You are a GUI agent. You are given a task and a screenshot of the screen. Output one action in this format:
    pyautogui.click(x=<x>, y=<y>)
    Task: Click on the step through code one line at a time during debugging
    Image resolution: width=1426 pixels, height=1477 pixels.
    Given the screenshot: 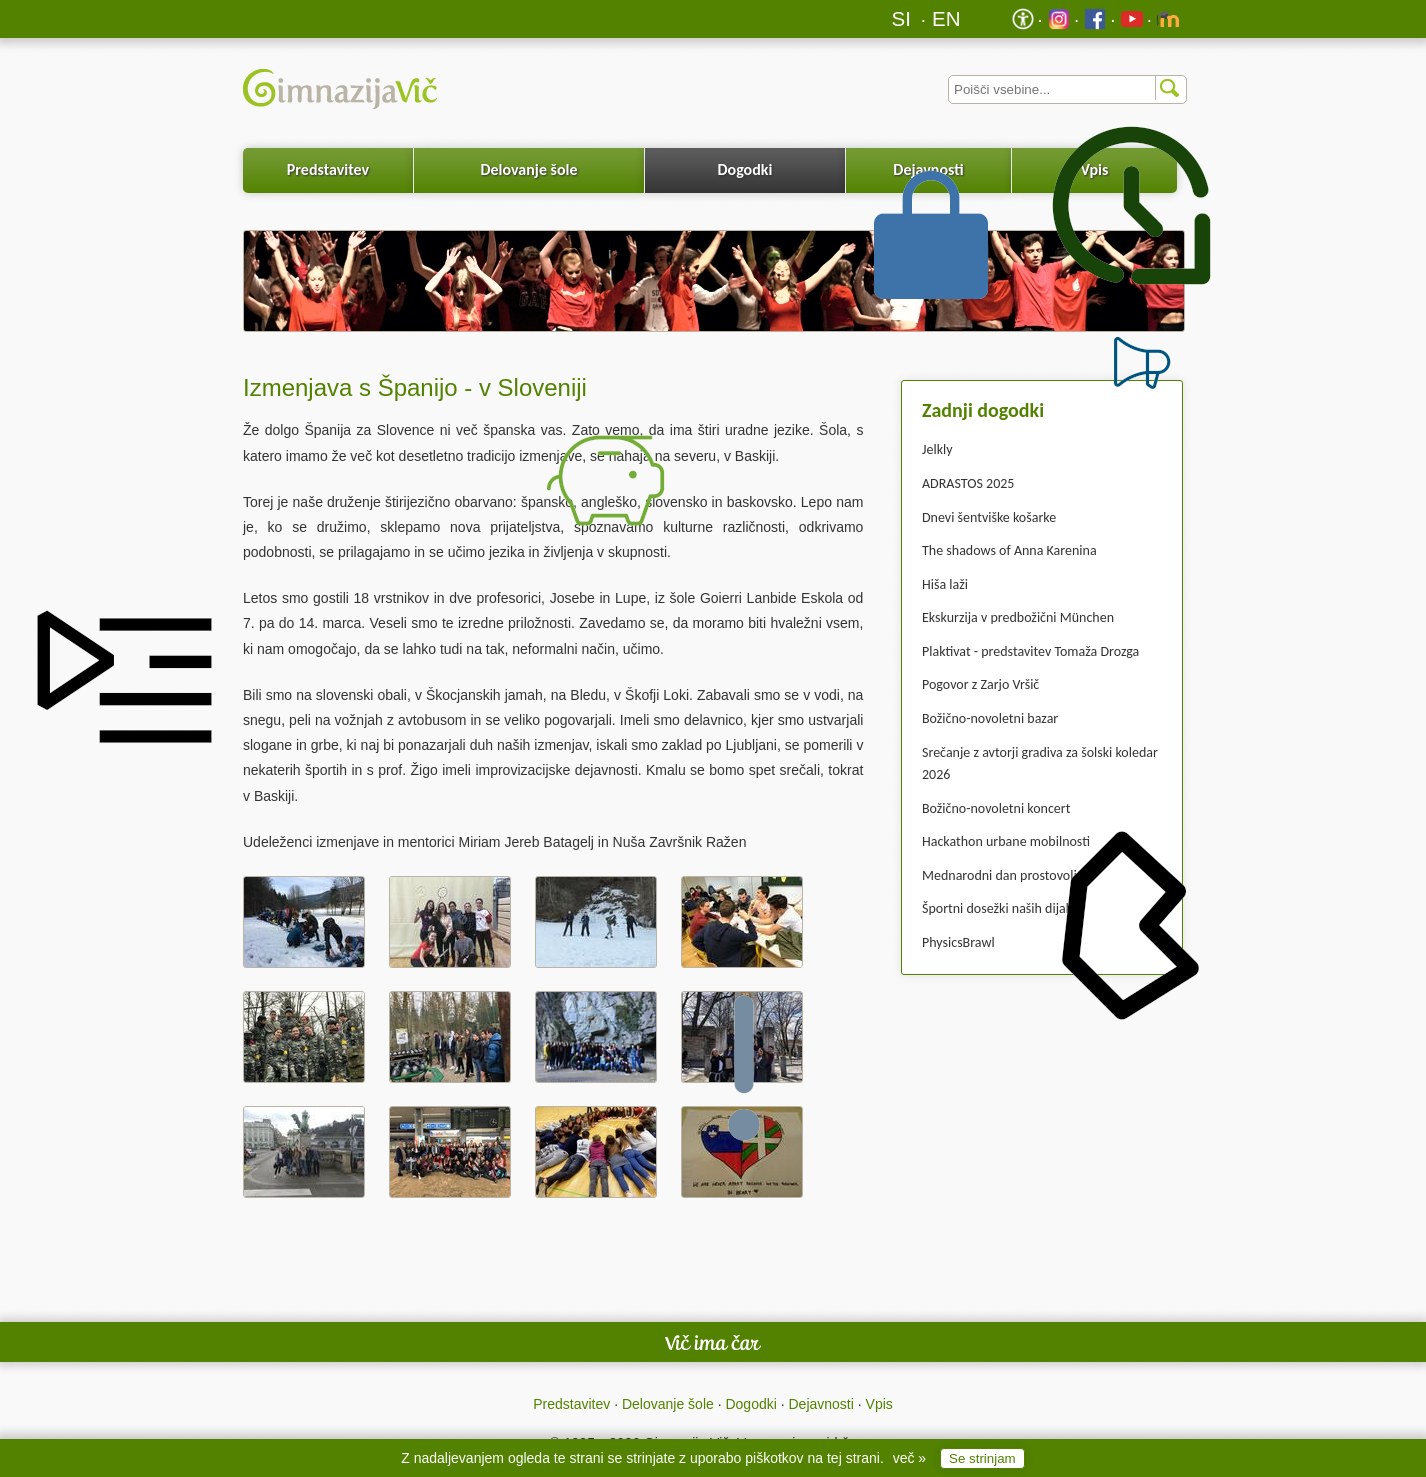 What is the action you would take?
    pyautogui.click(x=124, y=680)
    